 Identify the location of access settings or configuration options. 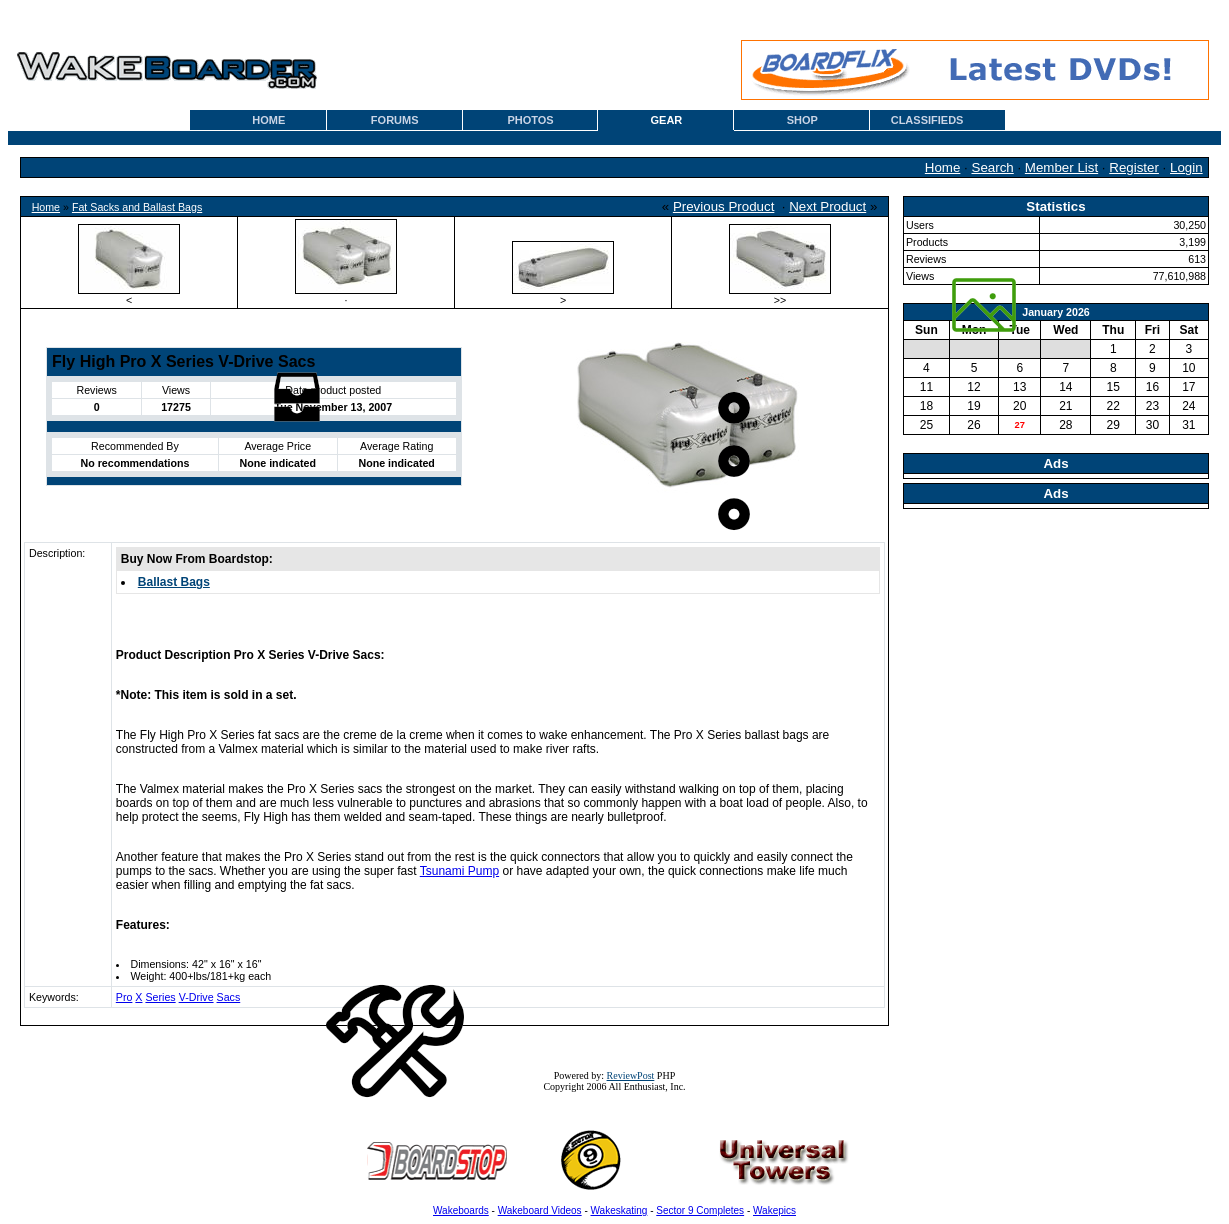
(395, 1041).